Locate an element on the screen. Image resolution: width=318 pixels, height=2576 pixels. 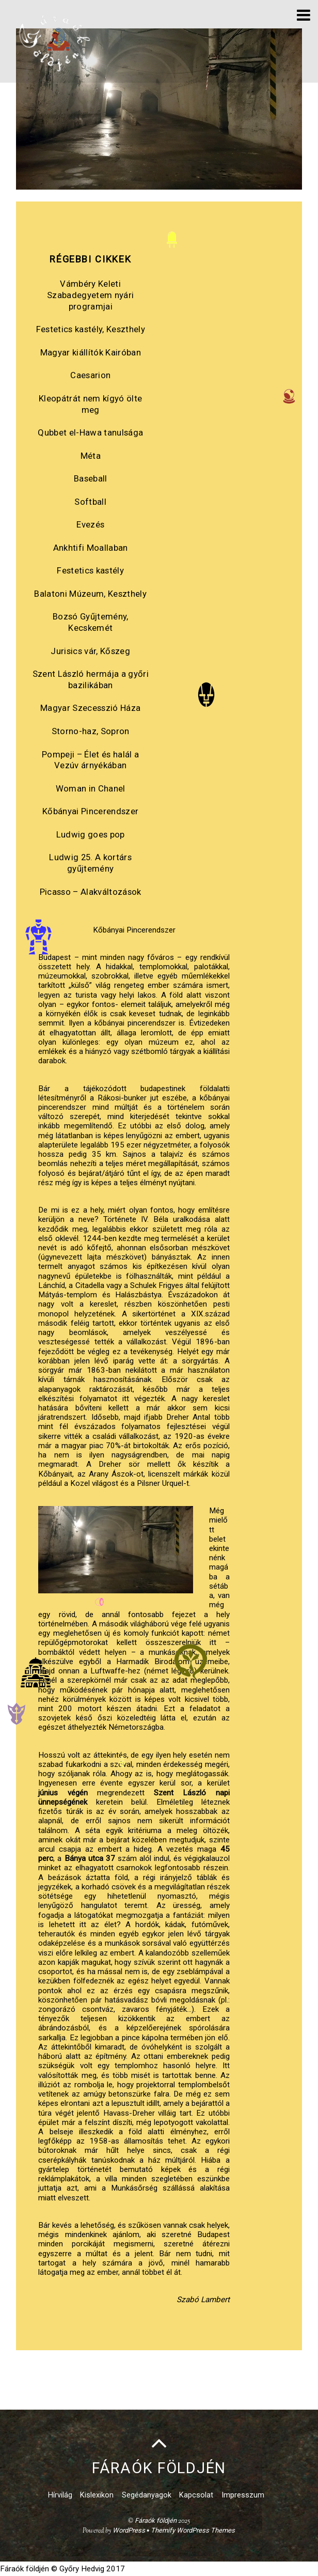
select trident shield weapon or defense item is located at coordinates (17, 1714).